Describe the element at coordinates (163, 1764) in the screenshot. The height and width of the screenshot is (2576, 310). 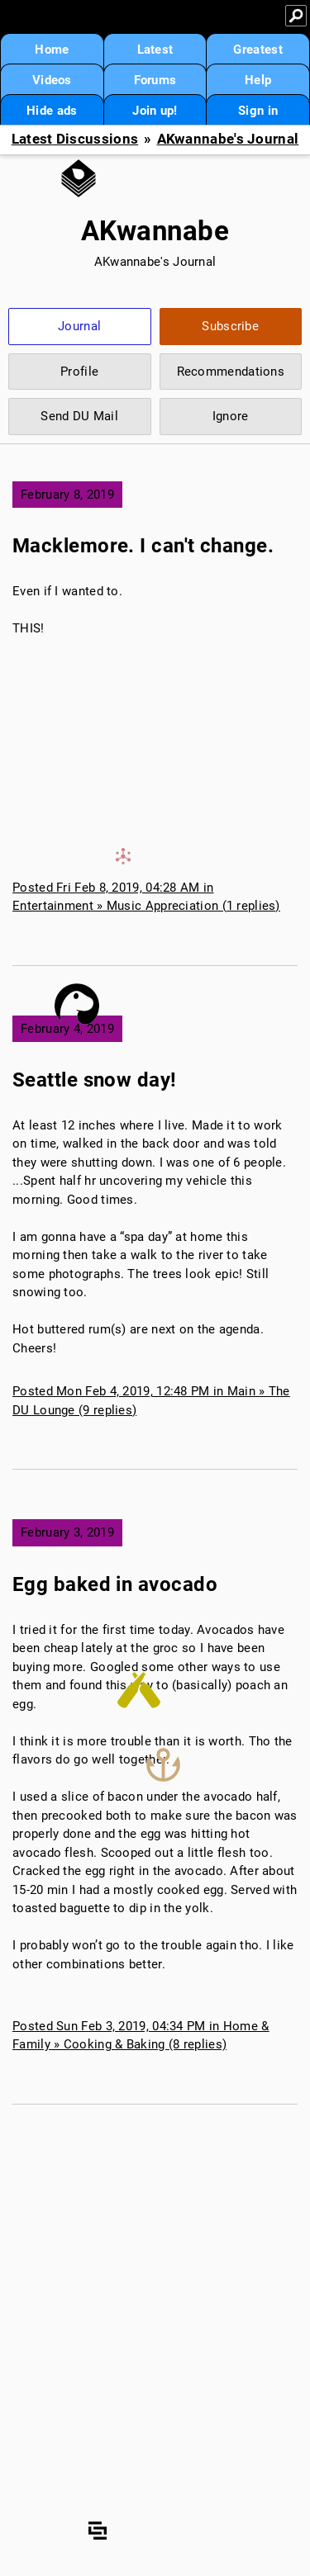
I see `access marina or harbor locations` at that location.